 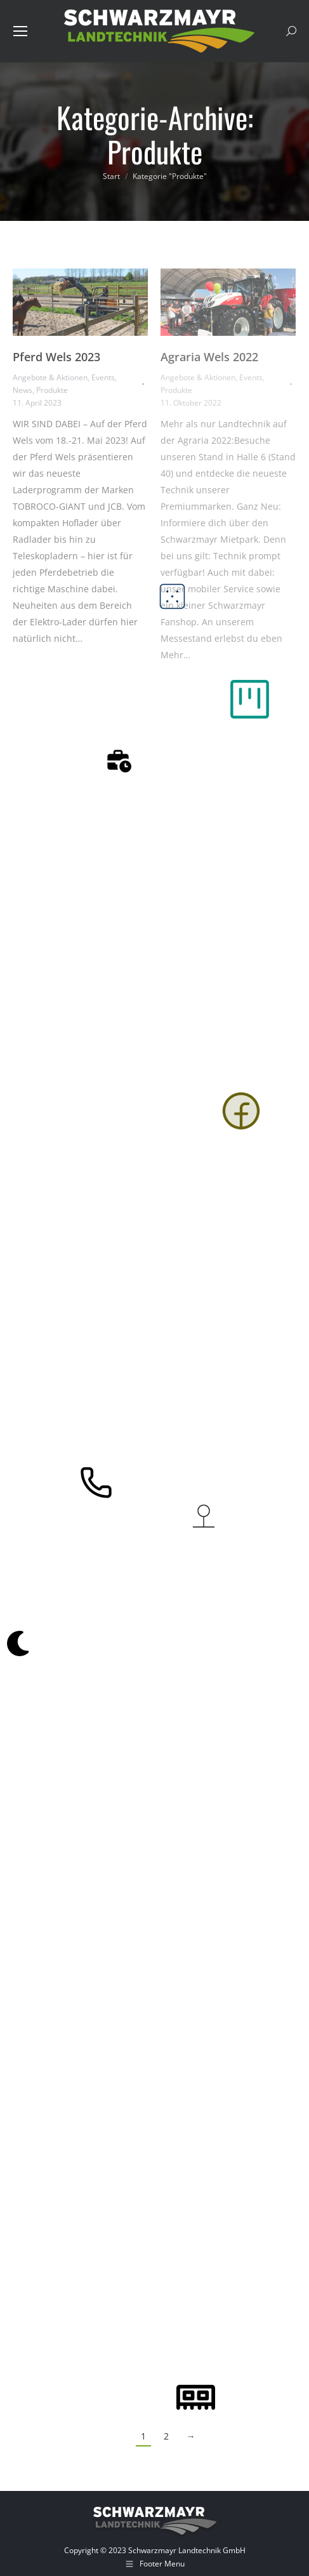 I want to click on link to facebook profile or page, so click(x=241, y=1111).